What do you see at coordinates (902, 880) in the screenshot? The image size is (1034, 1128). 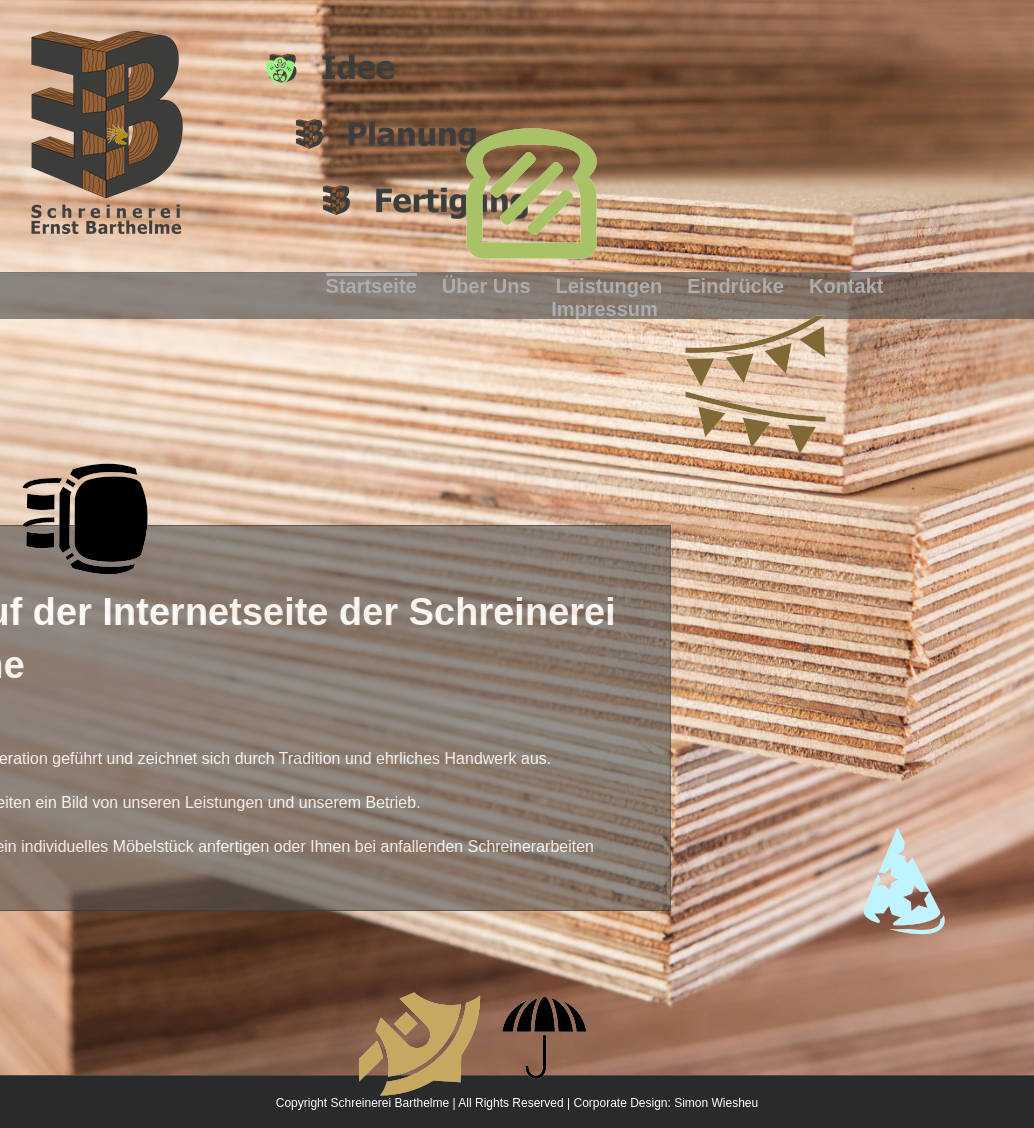 I see `indicates a celebration or birthday event` at bounding box center [902, 880].